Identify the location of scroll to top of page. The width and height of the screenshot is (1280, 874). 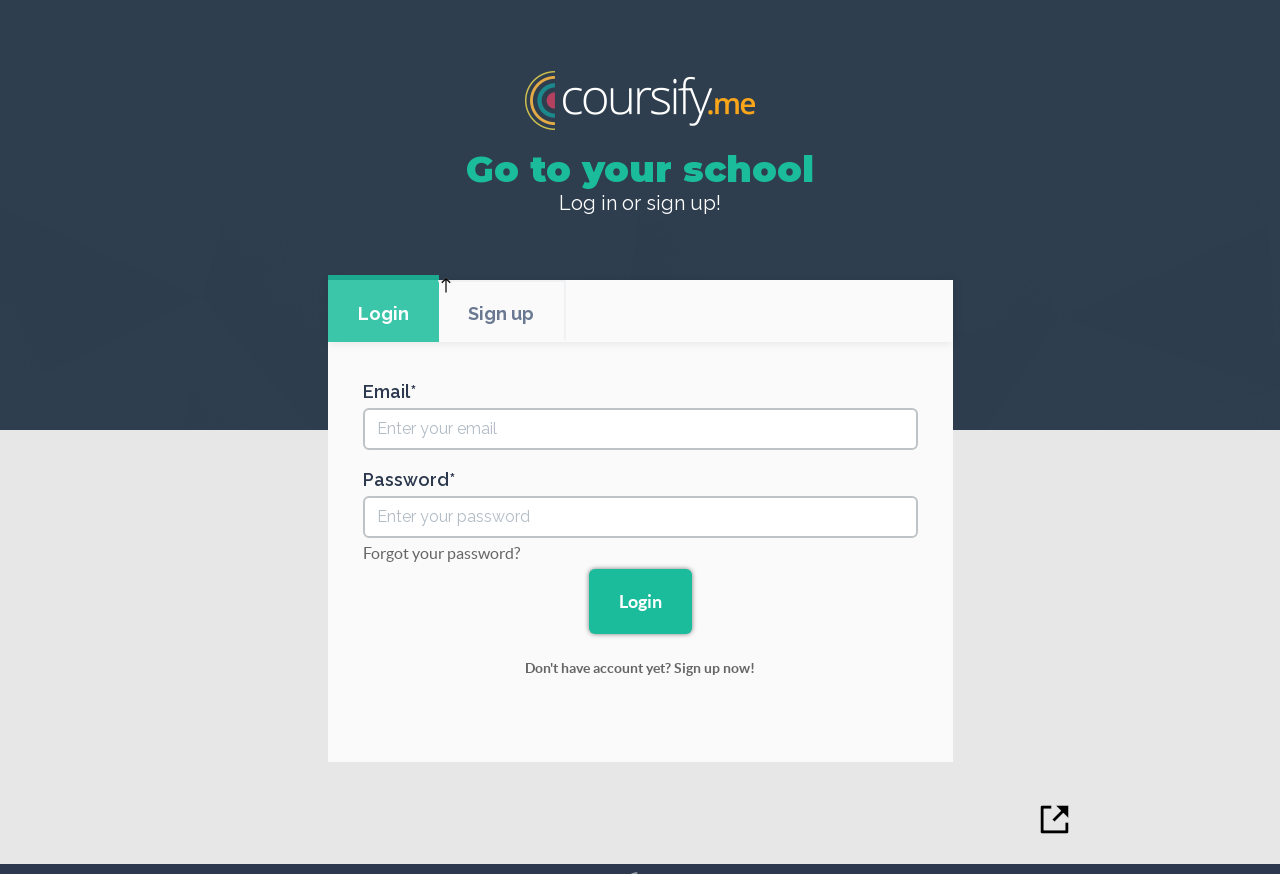
(446, 285).